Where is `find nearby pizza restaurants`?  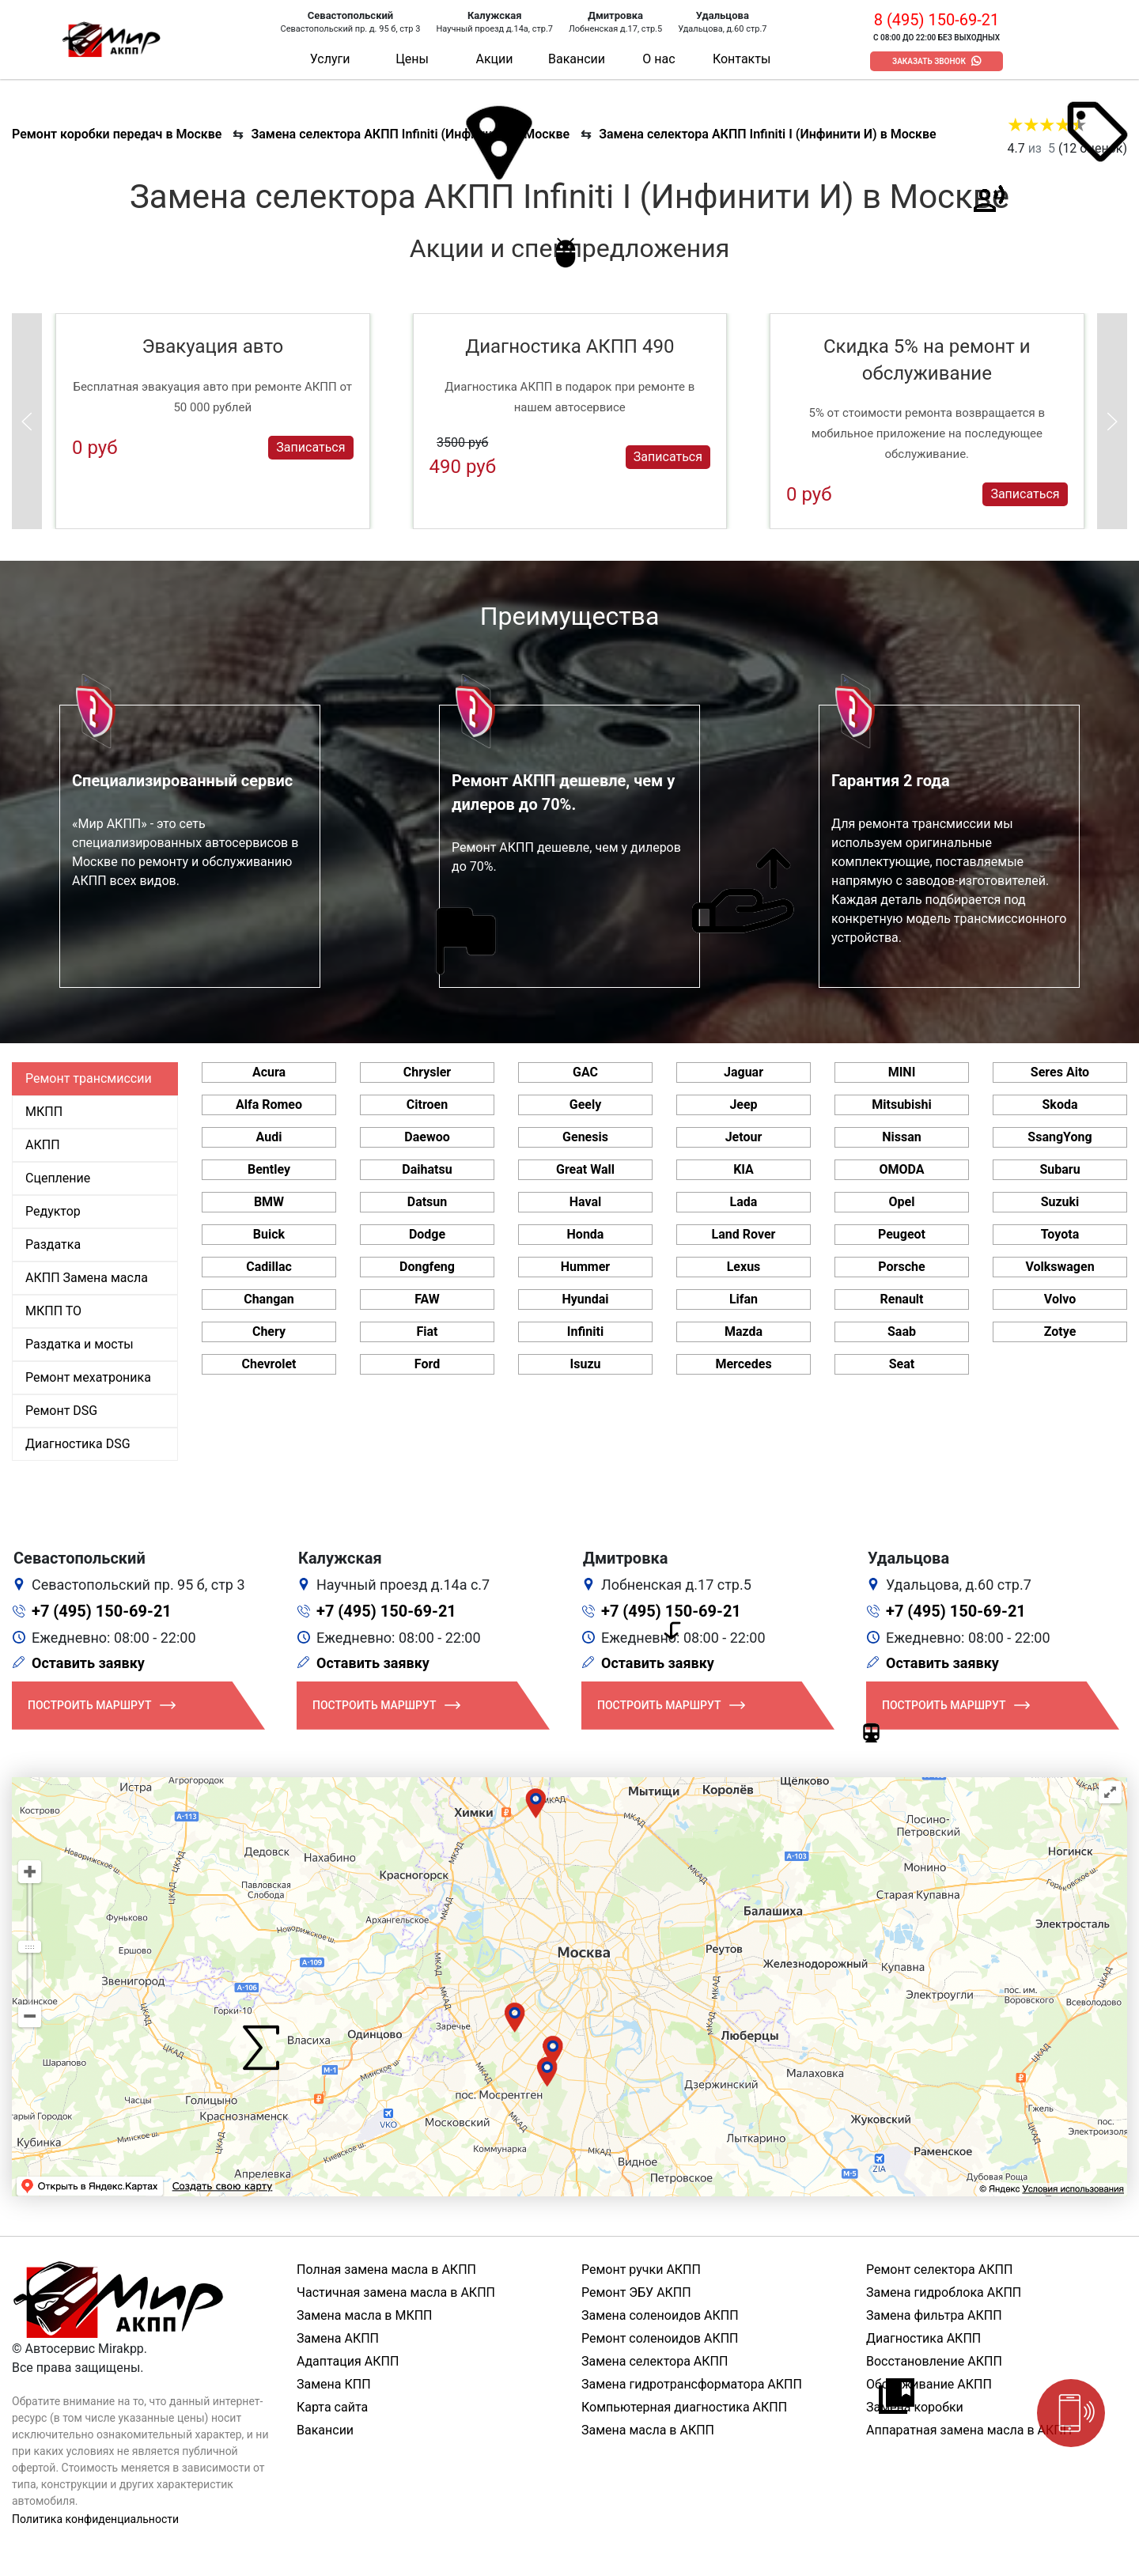
find nearby pizza restaurants is located at coordinates (499, 145).